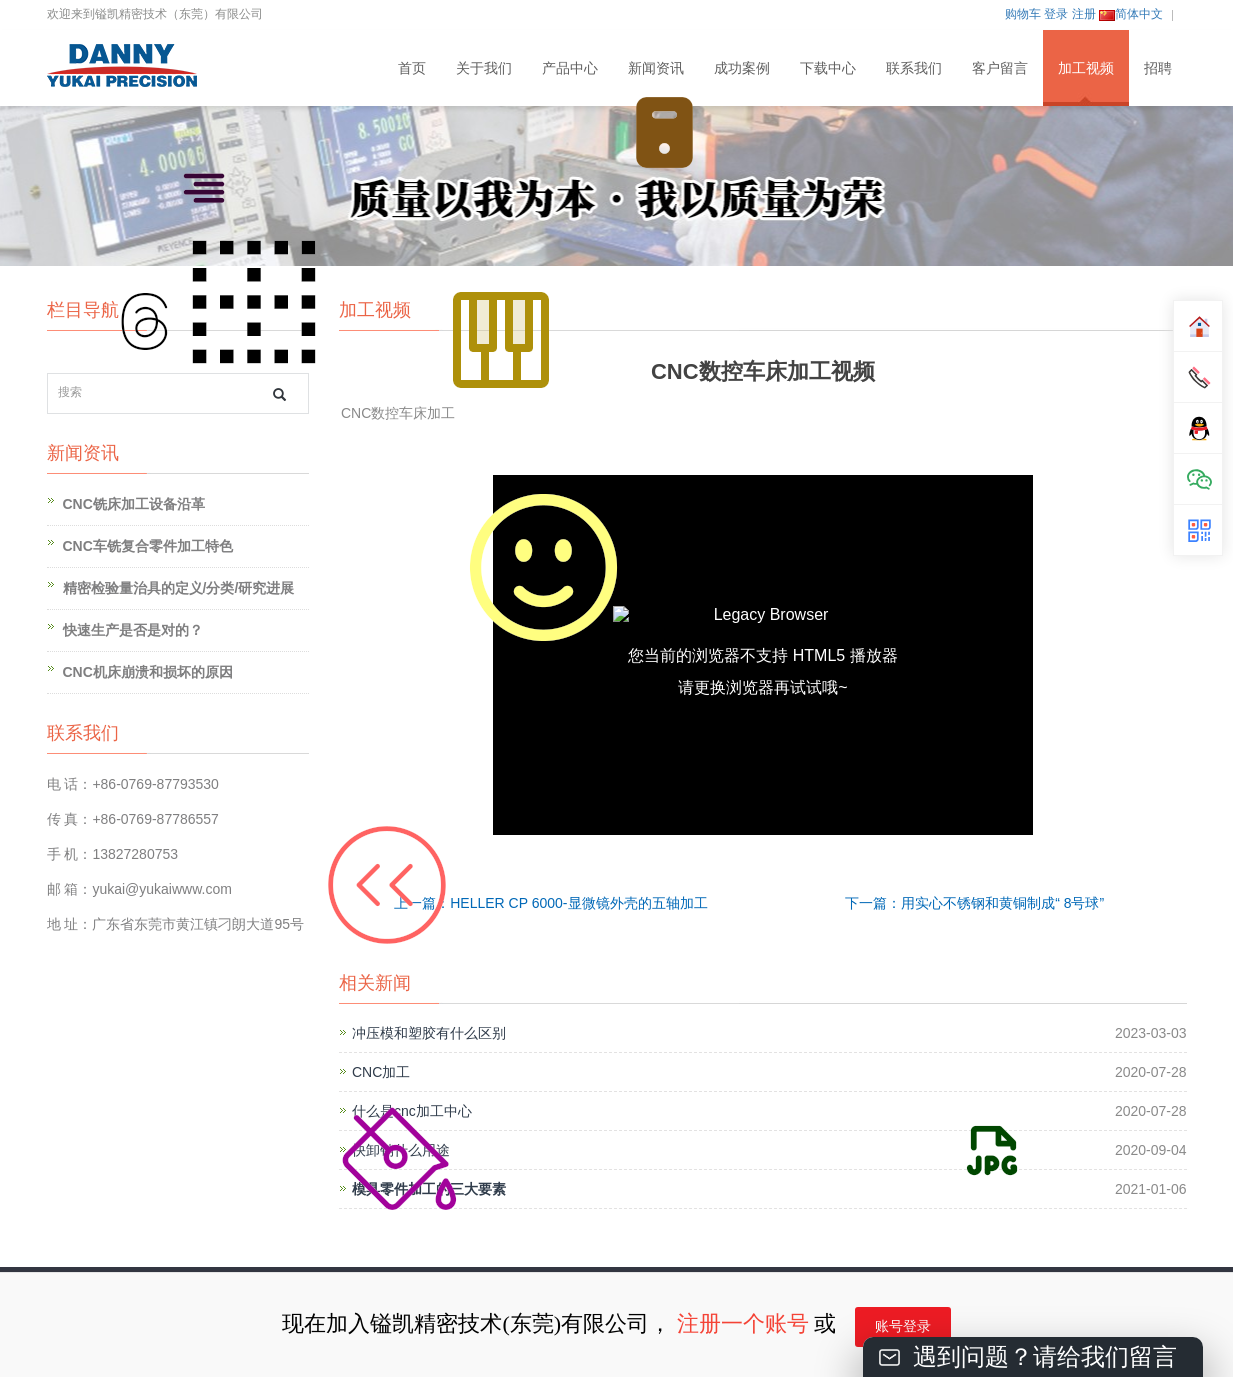 The height and width of the screenshot is (1377, 1233). What do you see at coordinates (664, 132) in the screenshot?
I see `access mobile device settings` at bounding box center [664, 132].